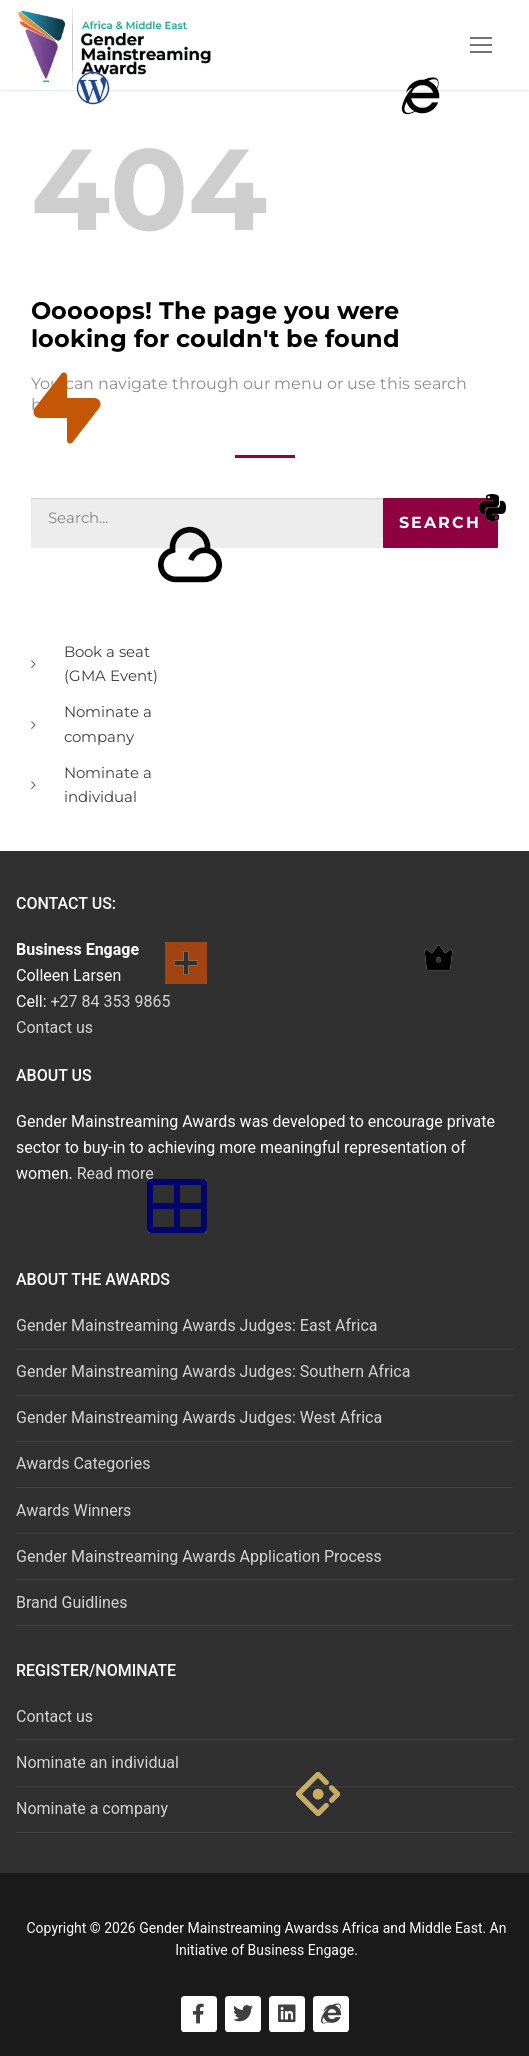  I want to click on indicates VIP or premium membership status, so click(438, 958).